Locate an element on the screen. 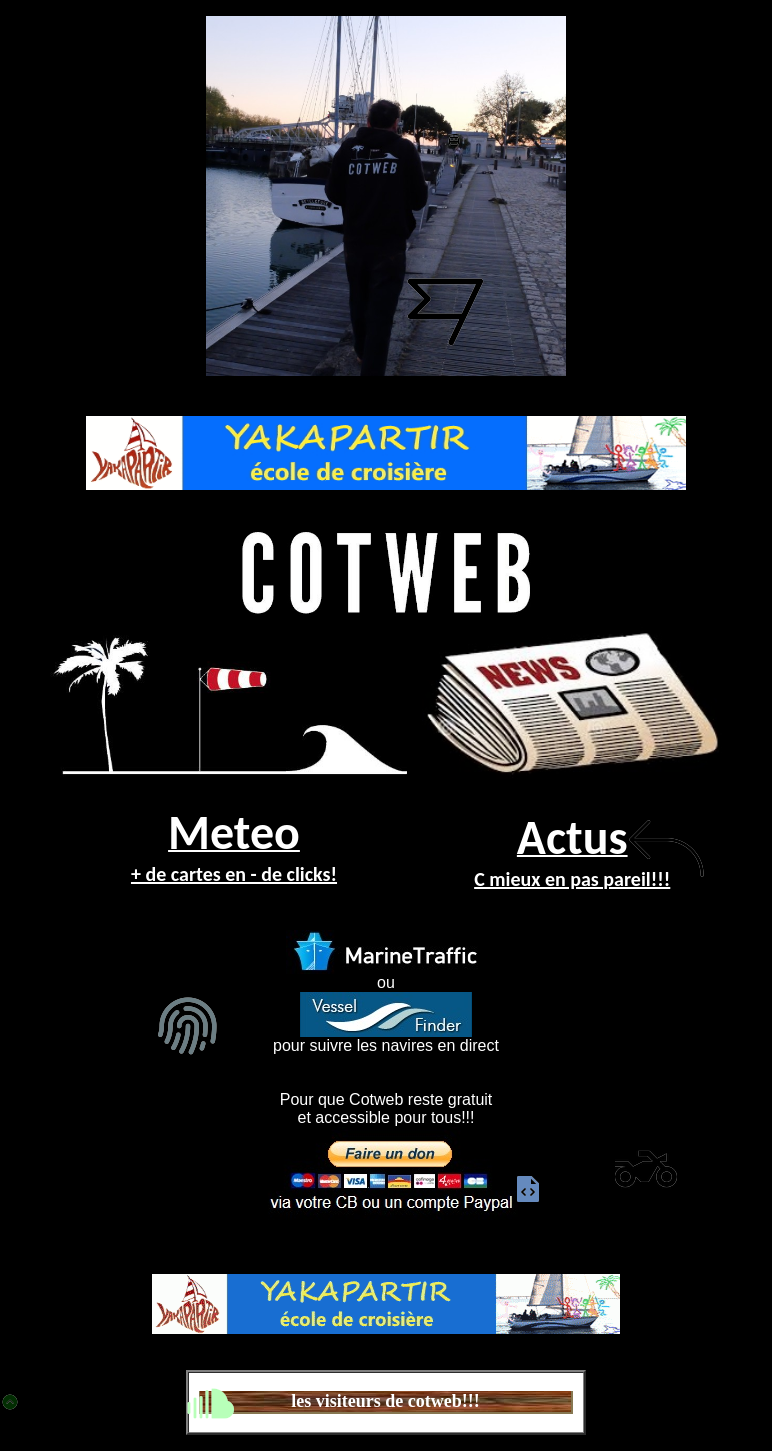 This screenshot has width=772, height=1451. flag or bookmark an item is located at coordinates (442, 307).